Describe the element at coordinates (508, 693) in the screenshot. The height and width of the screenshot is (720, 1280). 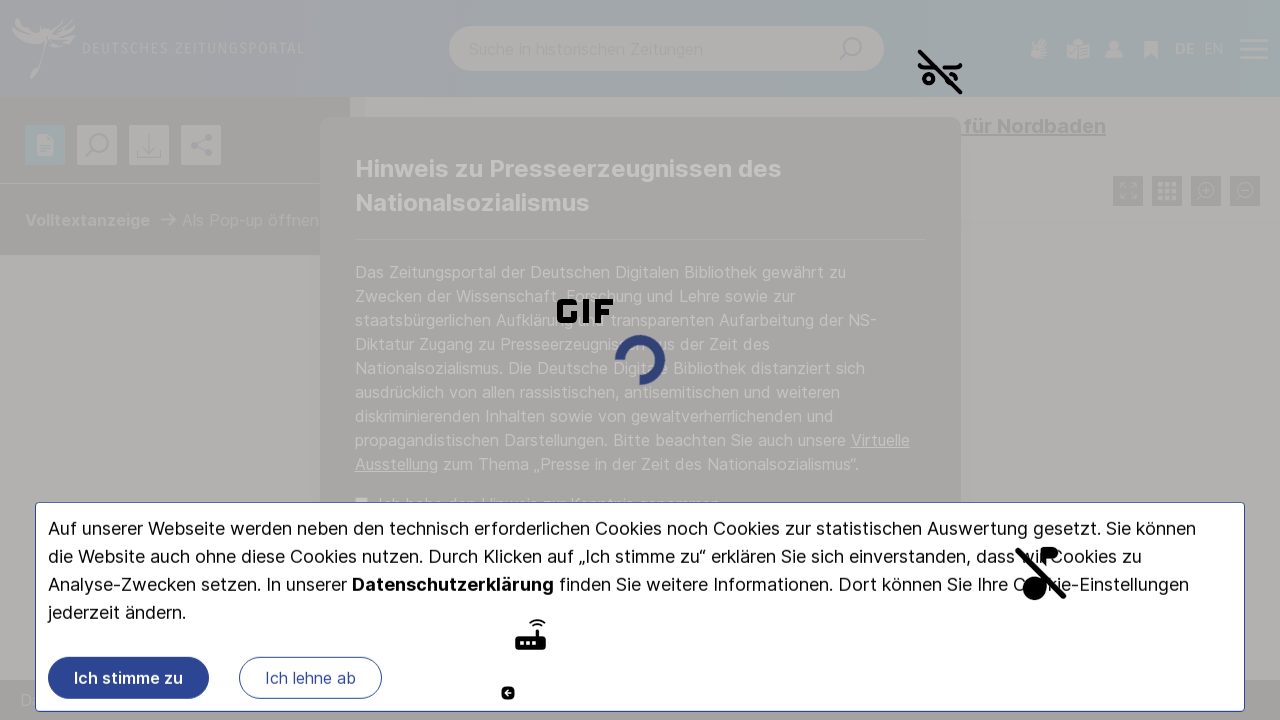
I see `go back to the previous screen` at that location.